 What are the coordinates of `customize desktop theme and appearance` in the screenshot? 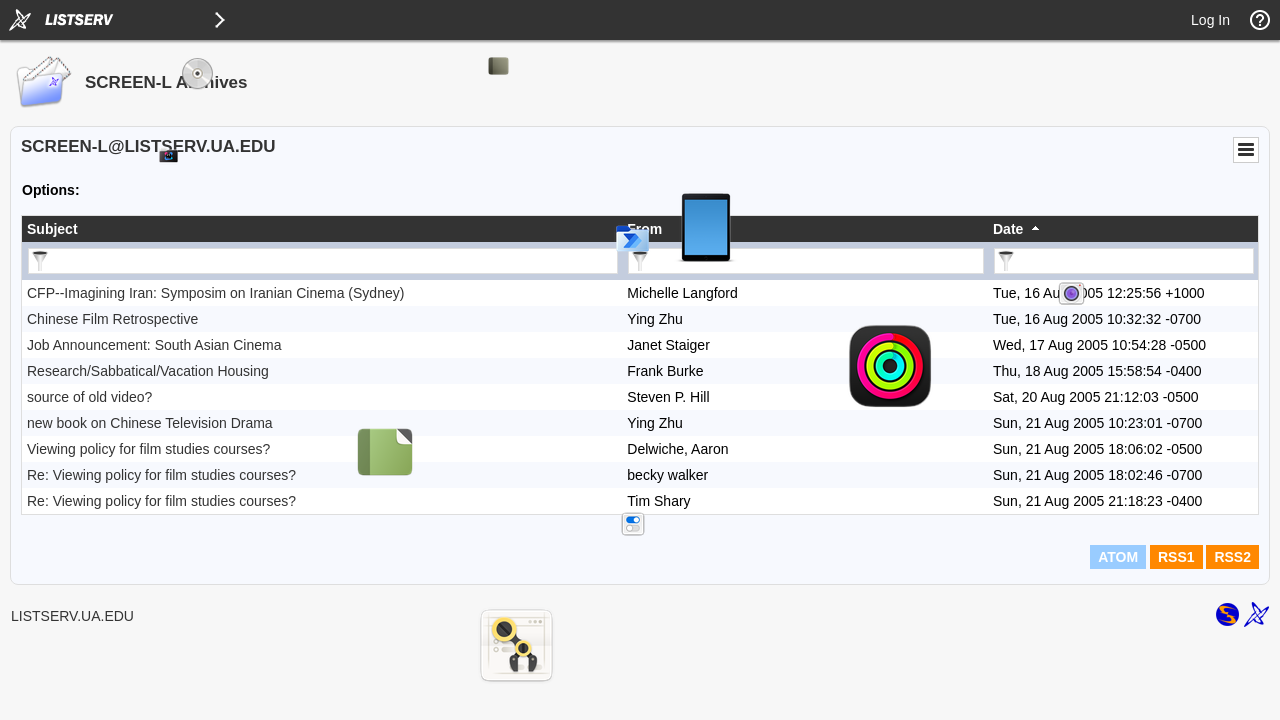 It's located at (385, 450).